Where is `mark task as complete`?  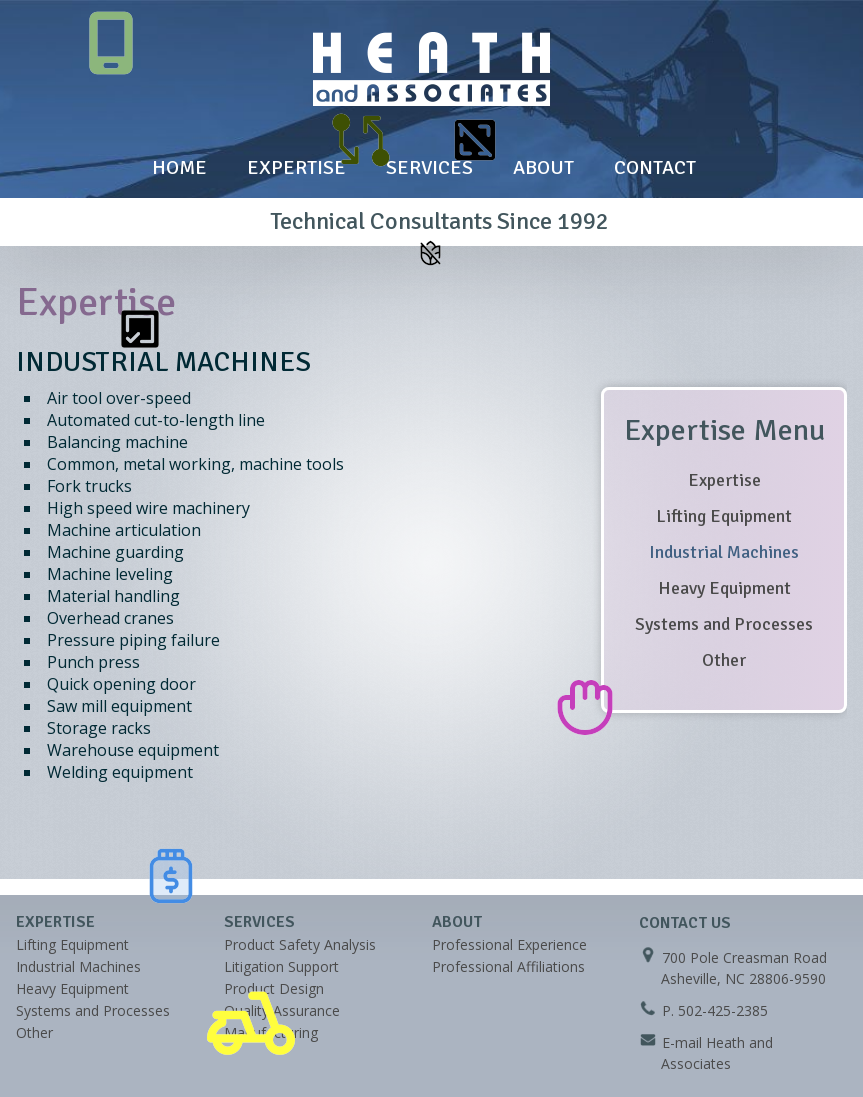 mark task as complete is located at coordinates (140, 329).